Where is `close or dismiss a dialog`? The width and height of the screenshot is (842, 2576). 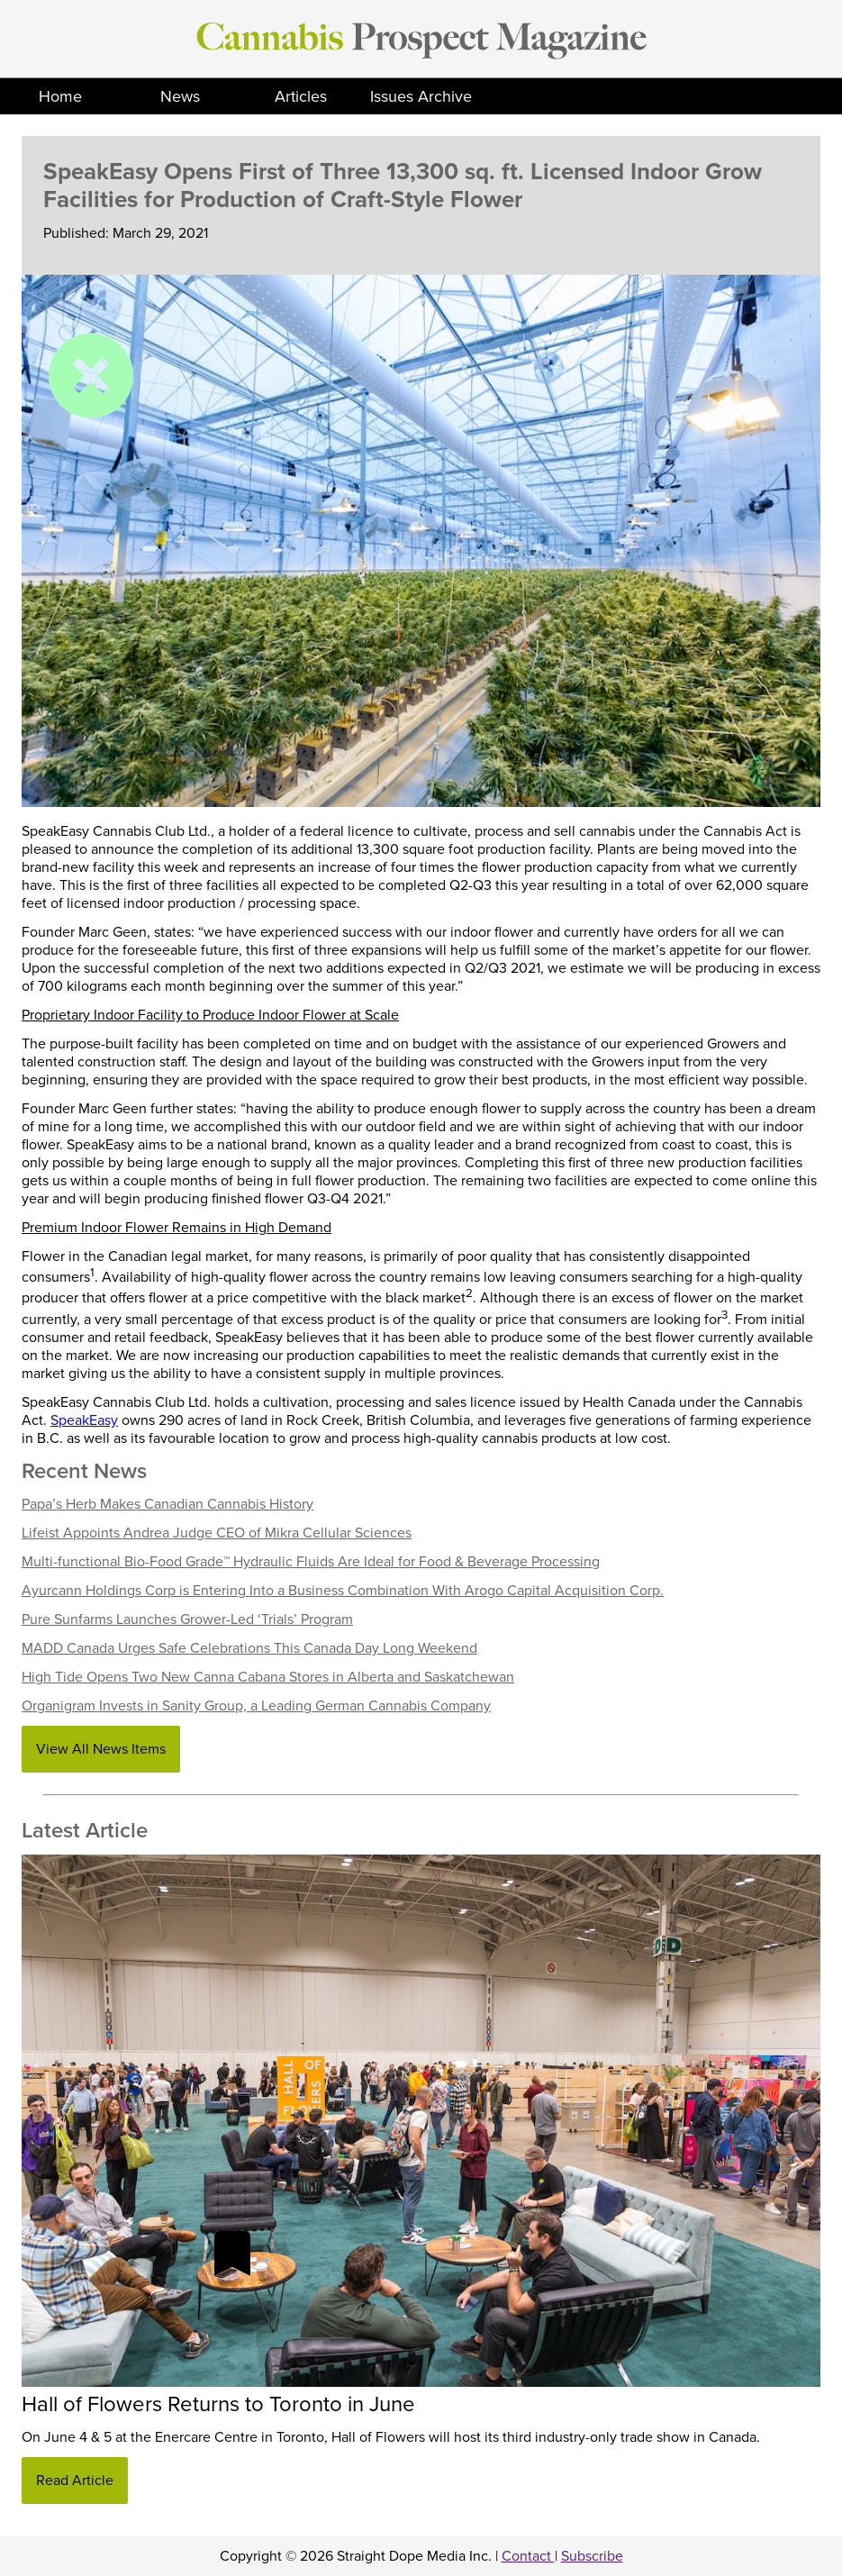 close or dismiss a dialog is located at coordinates (91, 376).